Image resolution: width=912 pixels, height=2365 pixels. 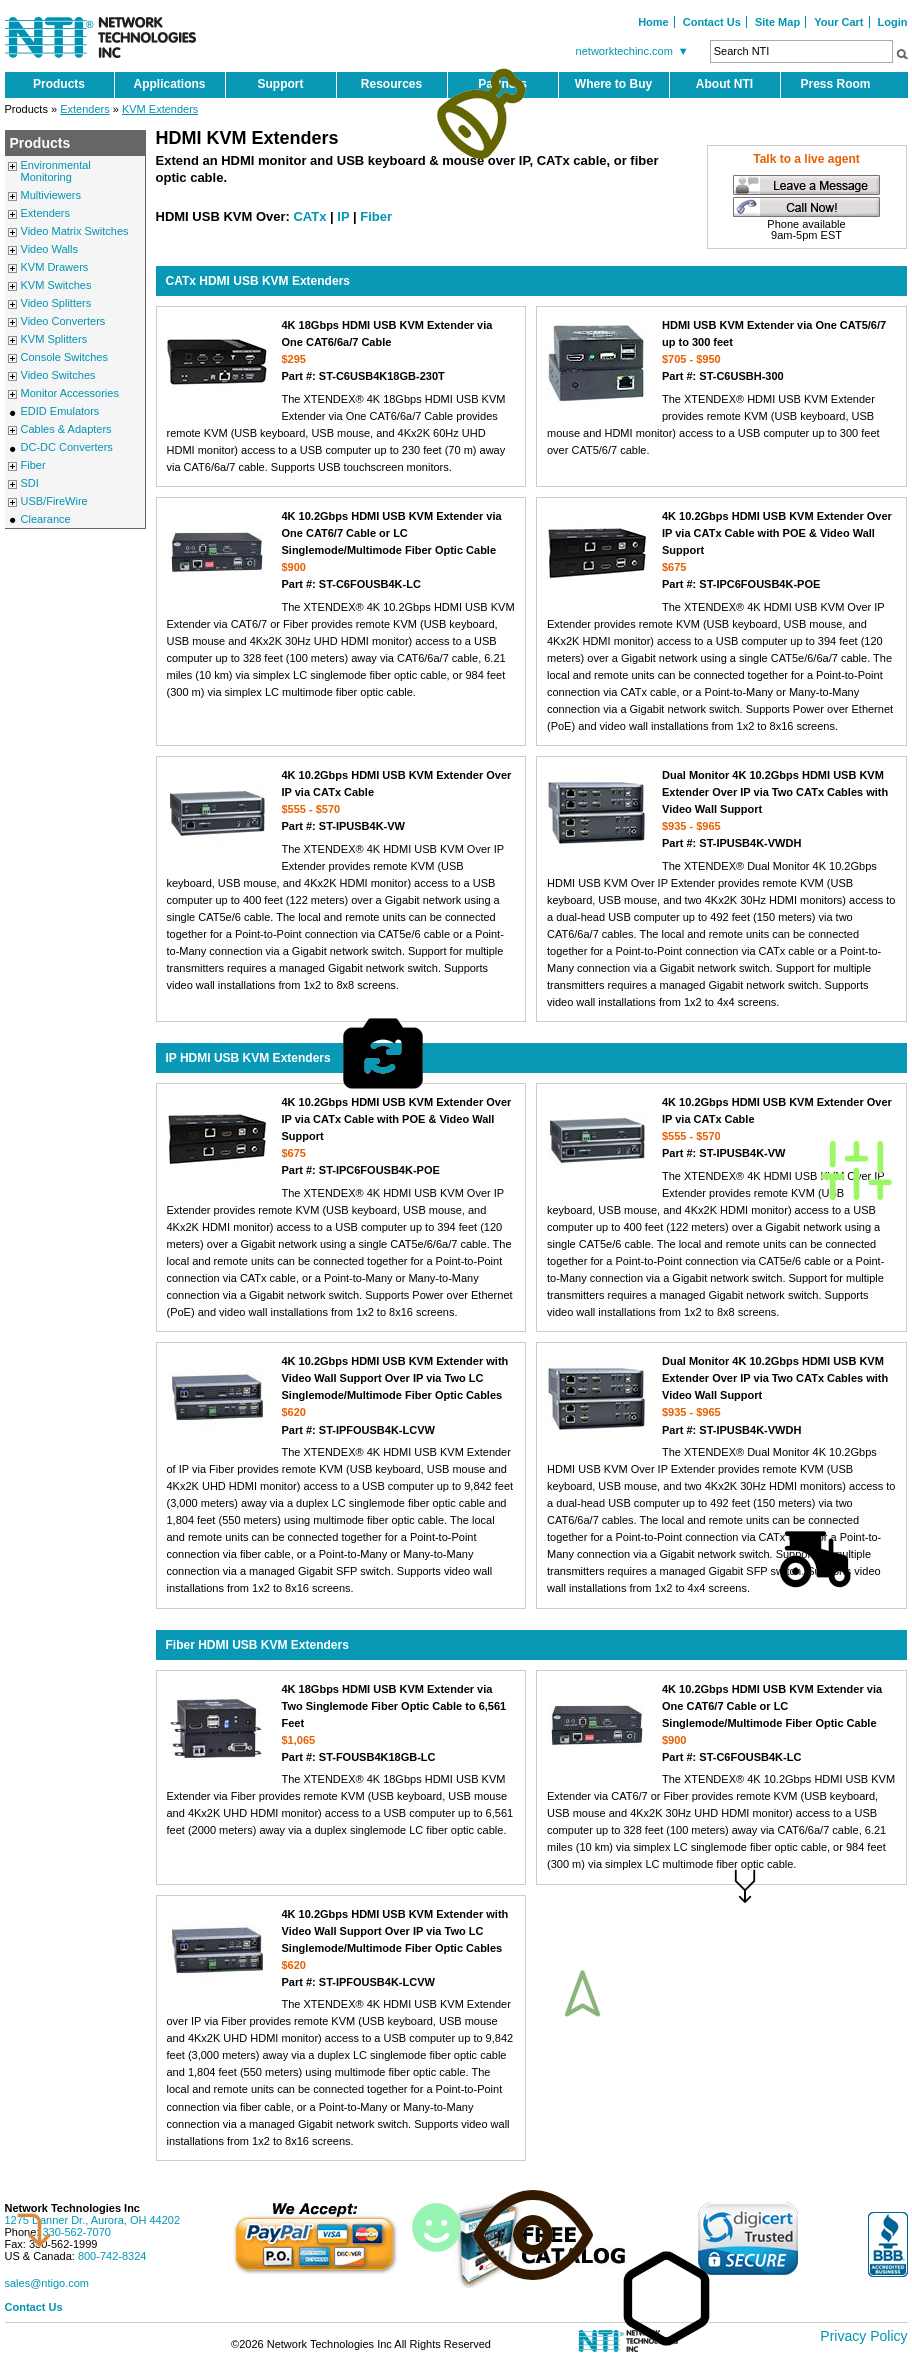 What do you see at coordinates (814, 1558) in the screenshot?
I see `access farming or agriculture features` at bounding box center [814, 1558].